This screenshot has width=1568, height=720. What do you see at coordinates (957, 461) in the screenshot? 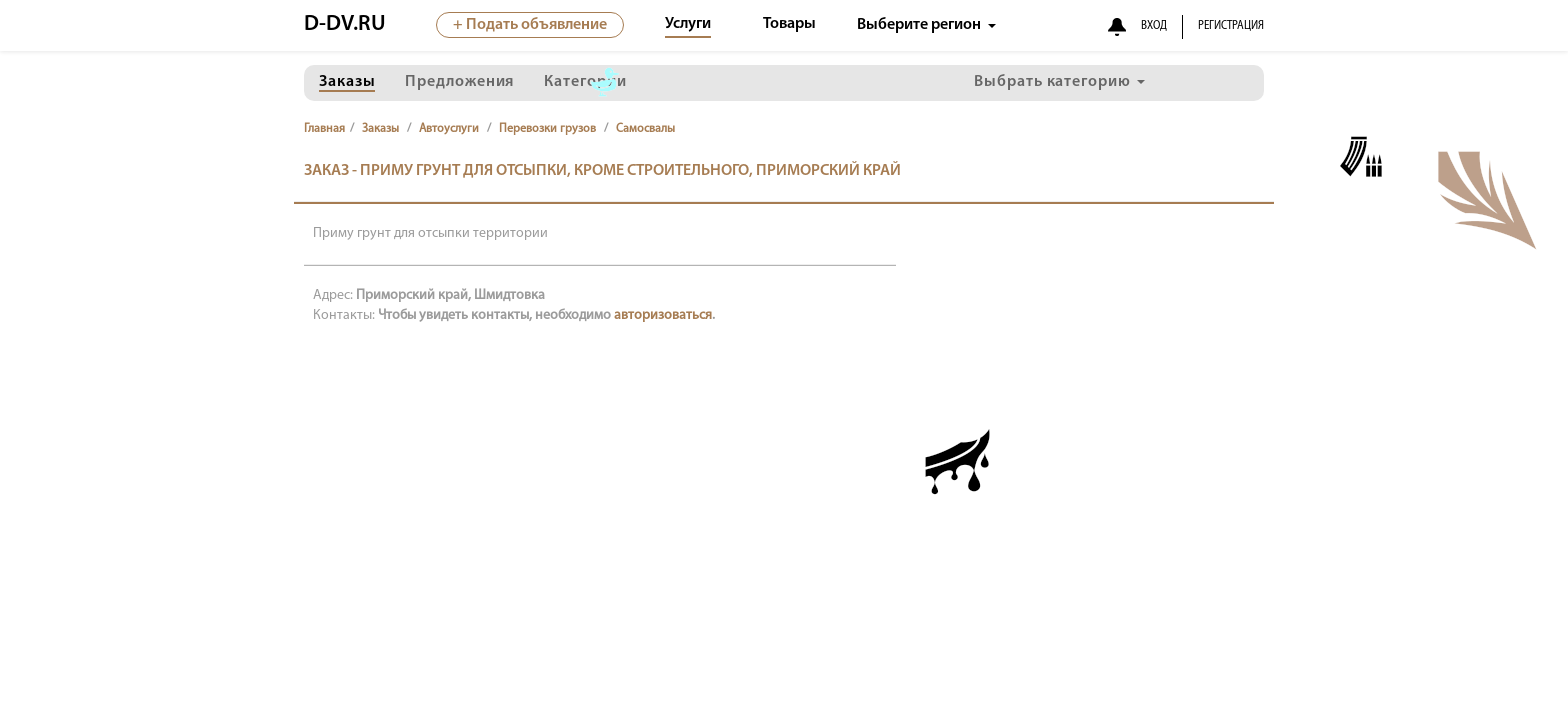
I see `indicates a critical hit or bleeding damage effect` at bounding box center [957, 461].